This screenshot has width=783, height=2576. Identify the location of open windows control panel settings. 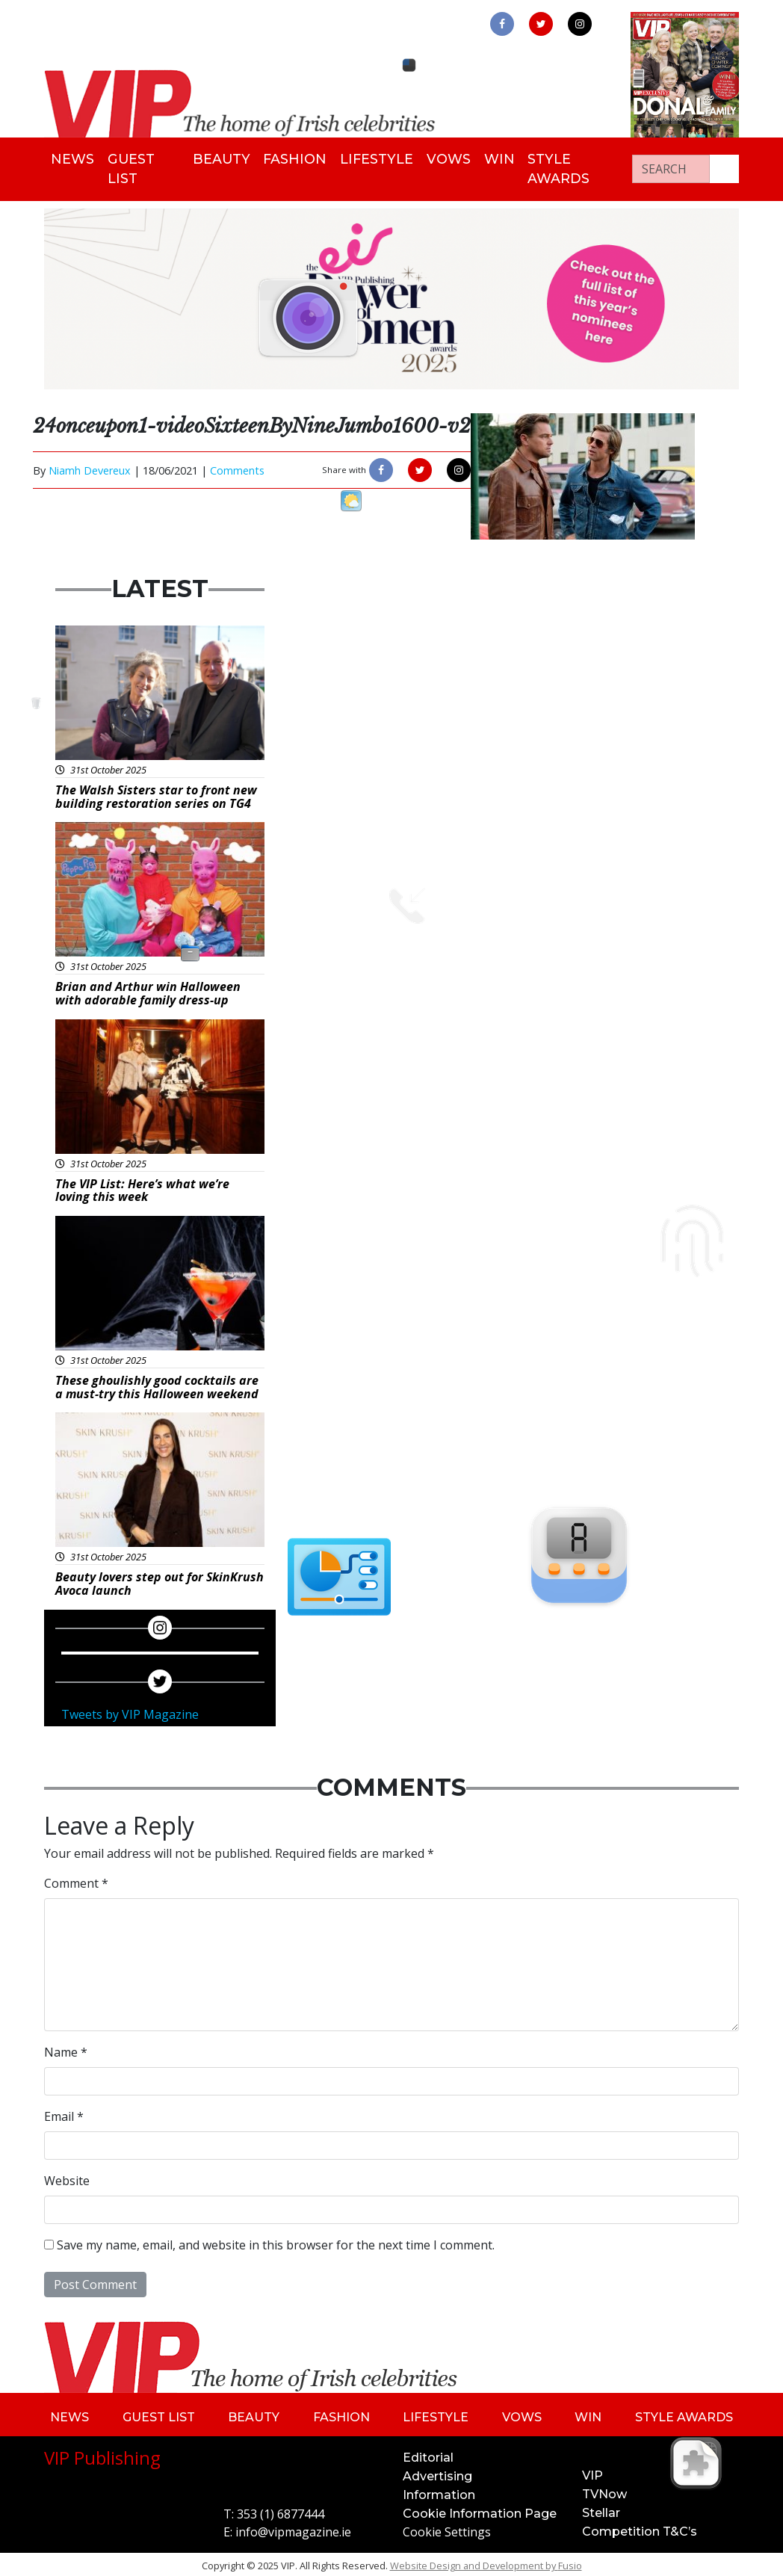
(339, 1577).